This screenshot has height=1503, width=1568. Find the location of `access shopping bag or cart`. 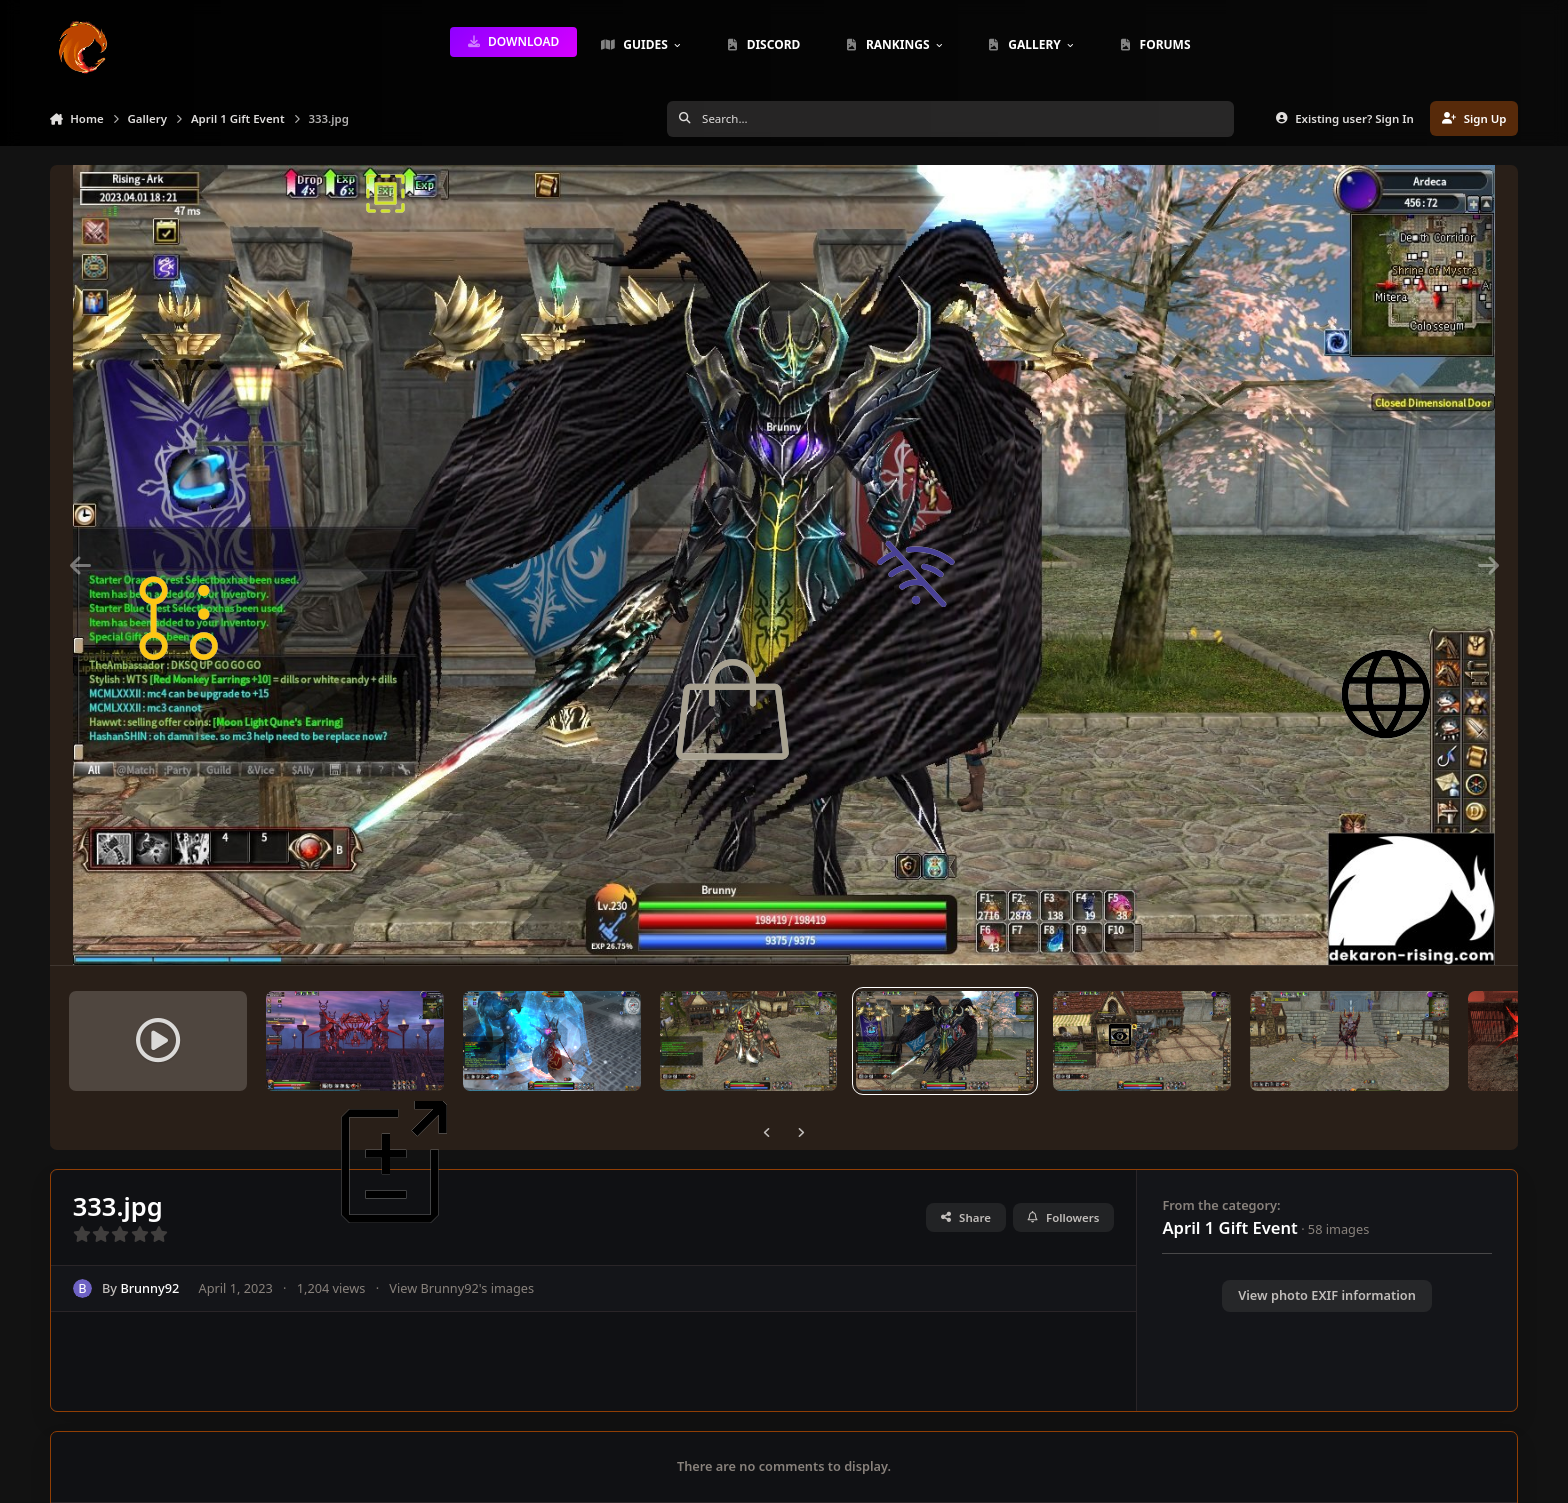

access shopping bag or cart is located at coordinates (732, 715).